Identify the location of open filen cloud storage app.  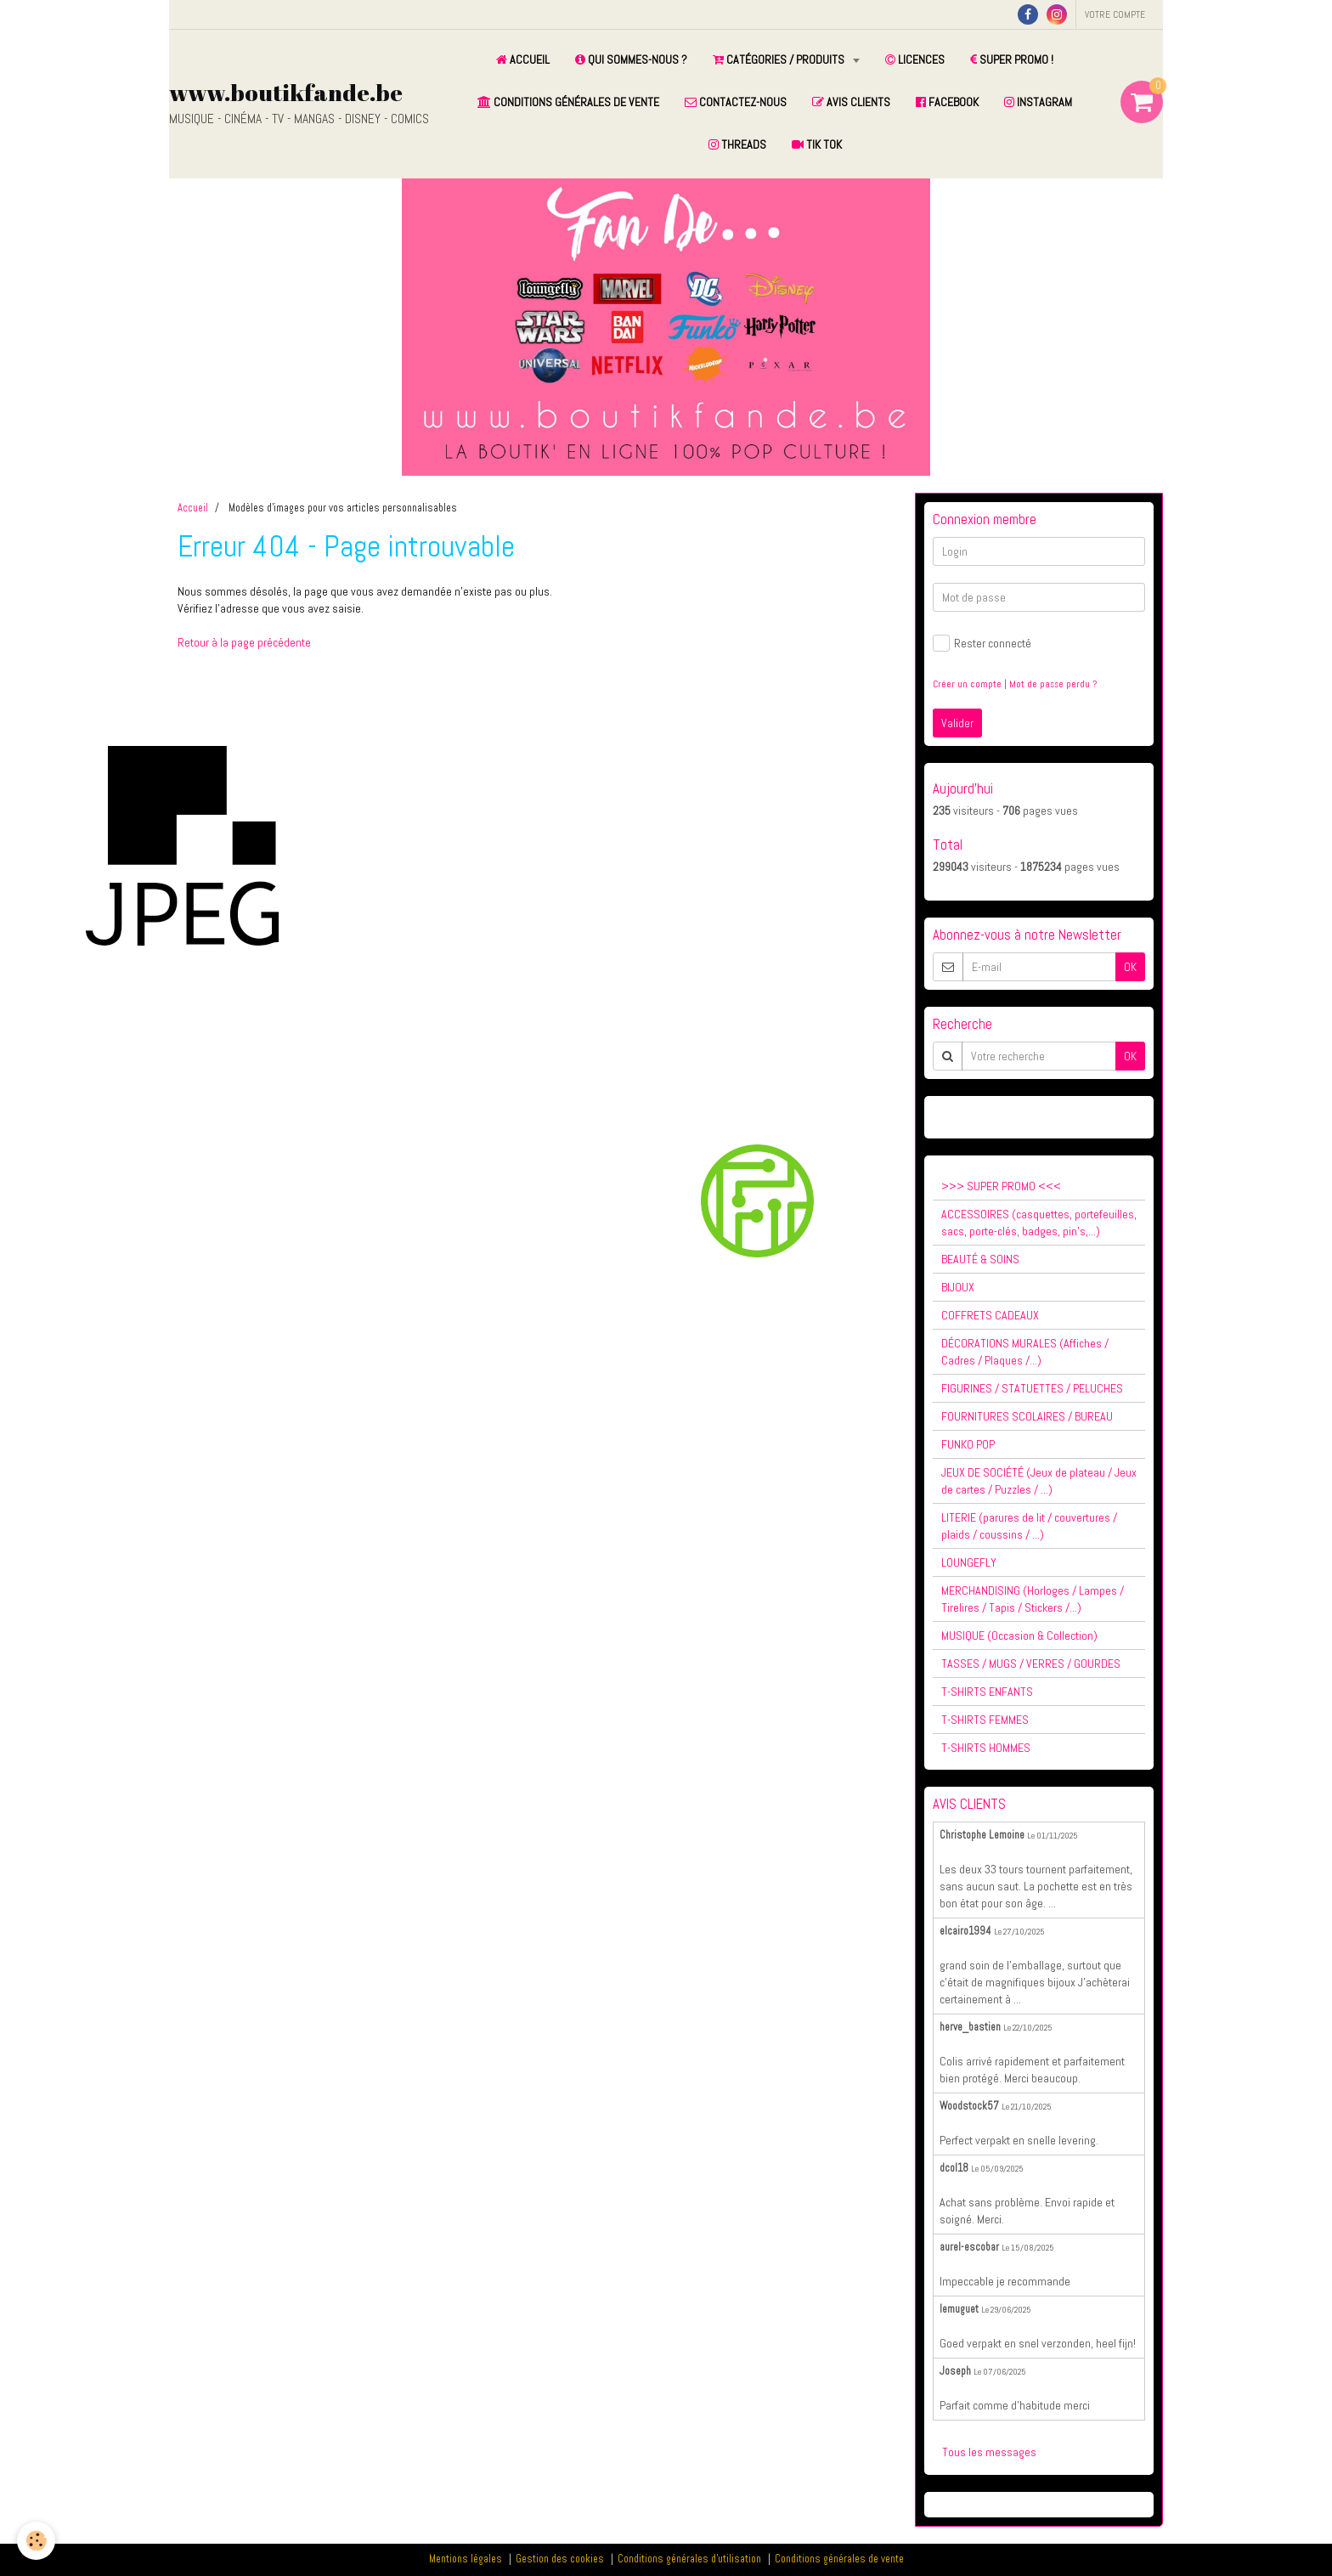
(757, 1200).